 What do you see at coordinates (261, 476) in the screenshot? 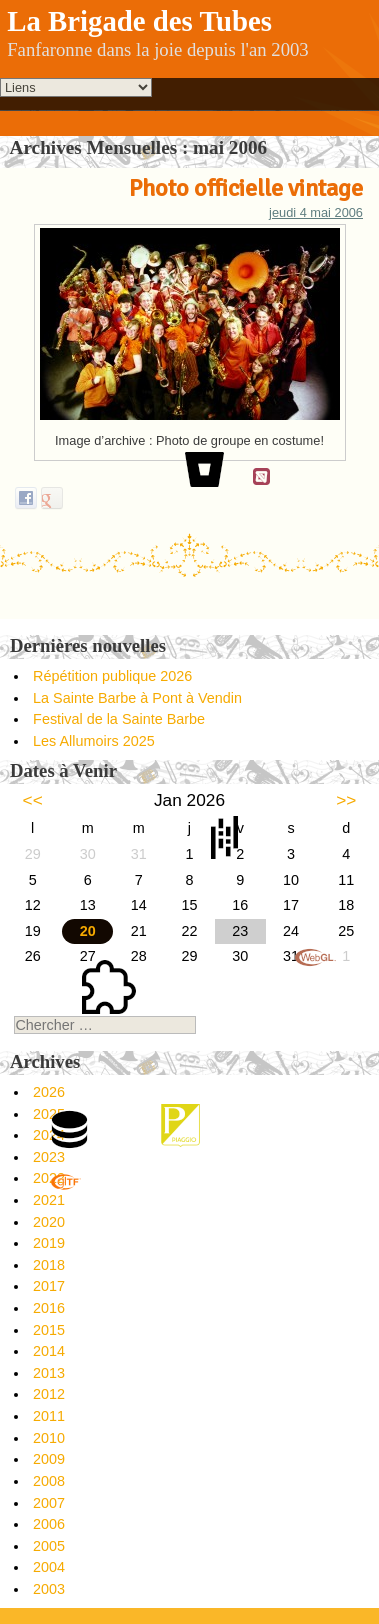
I see `mock service worker (MSW) library logo` at bounding box center [261, 476].